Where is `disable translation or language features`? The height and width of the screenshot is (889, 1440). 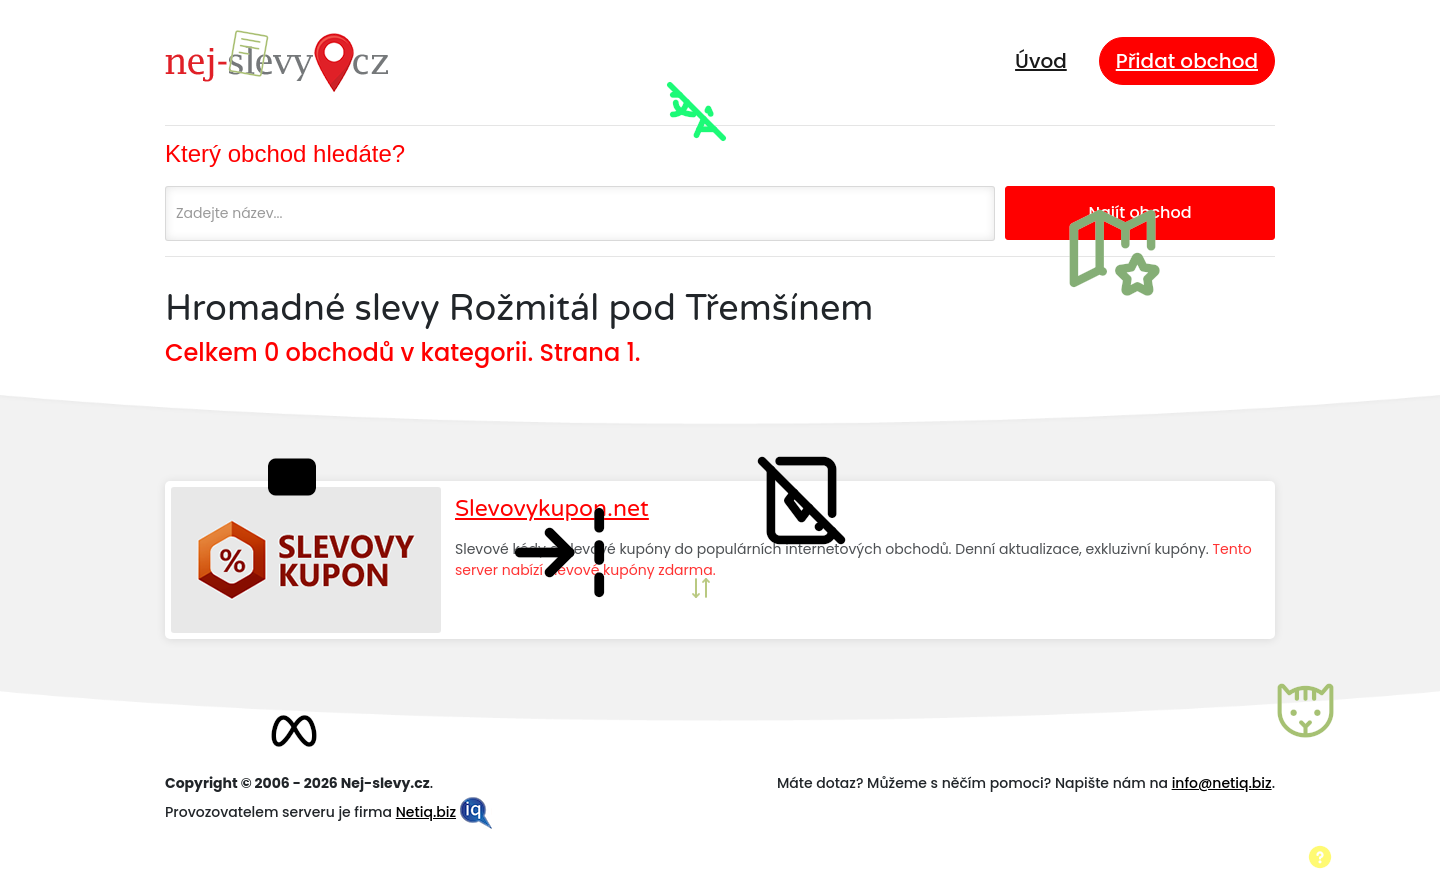 disable translation or language features is located at coordinates (696, 111).